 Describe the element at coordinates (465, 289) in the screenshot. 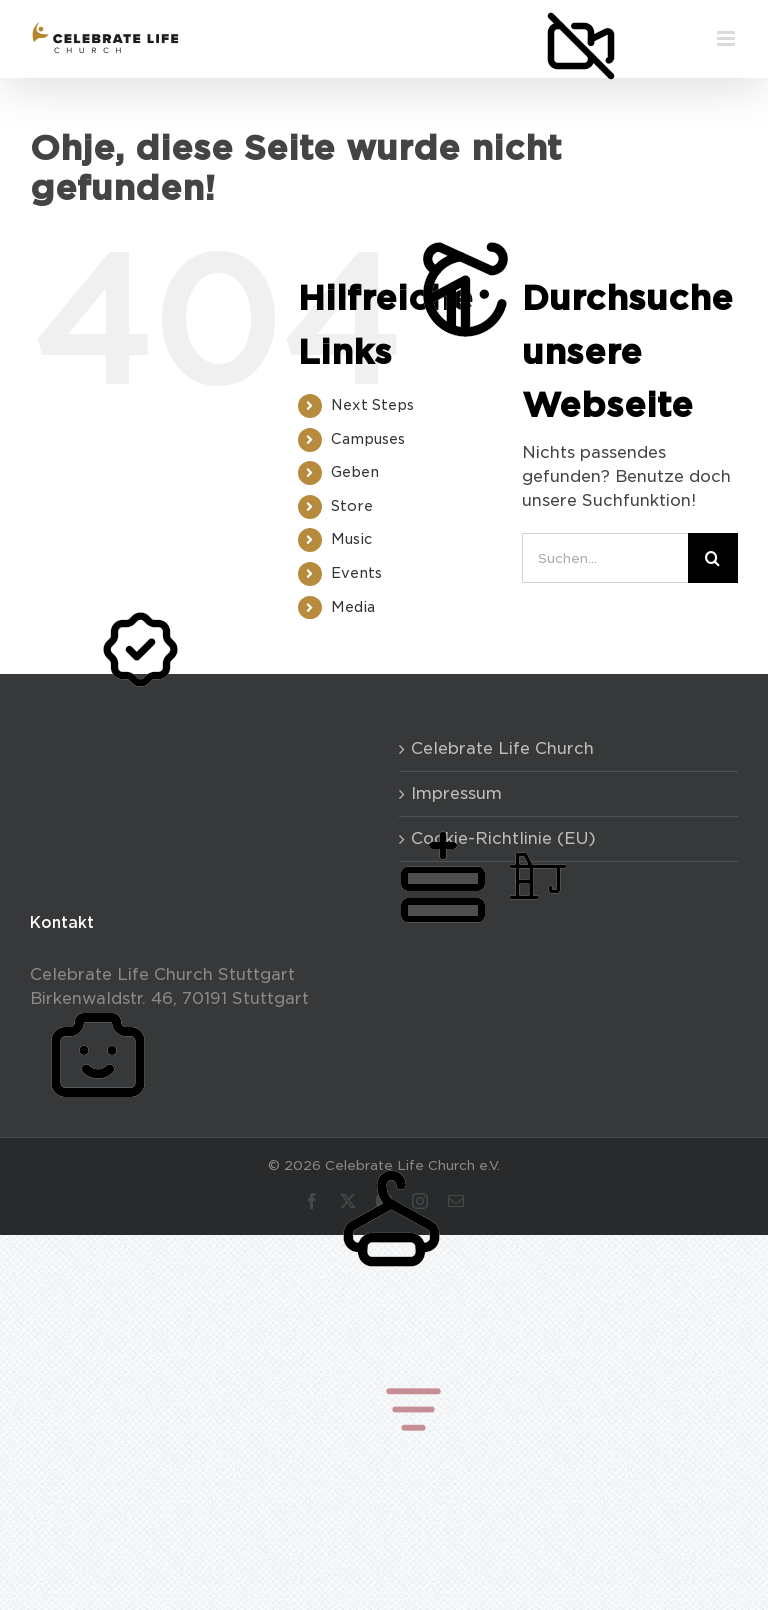

I see `open the New York Times app` at that location.